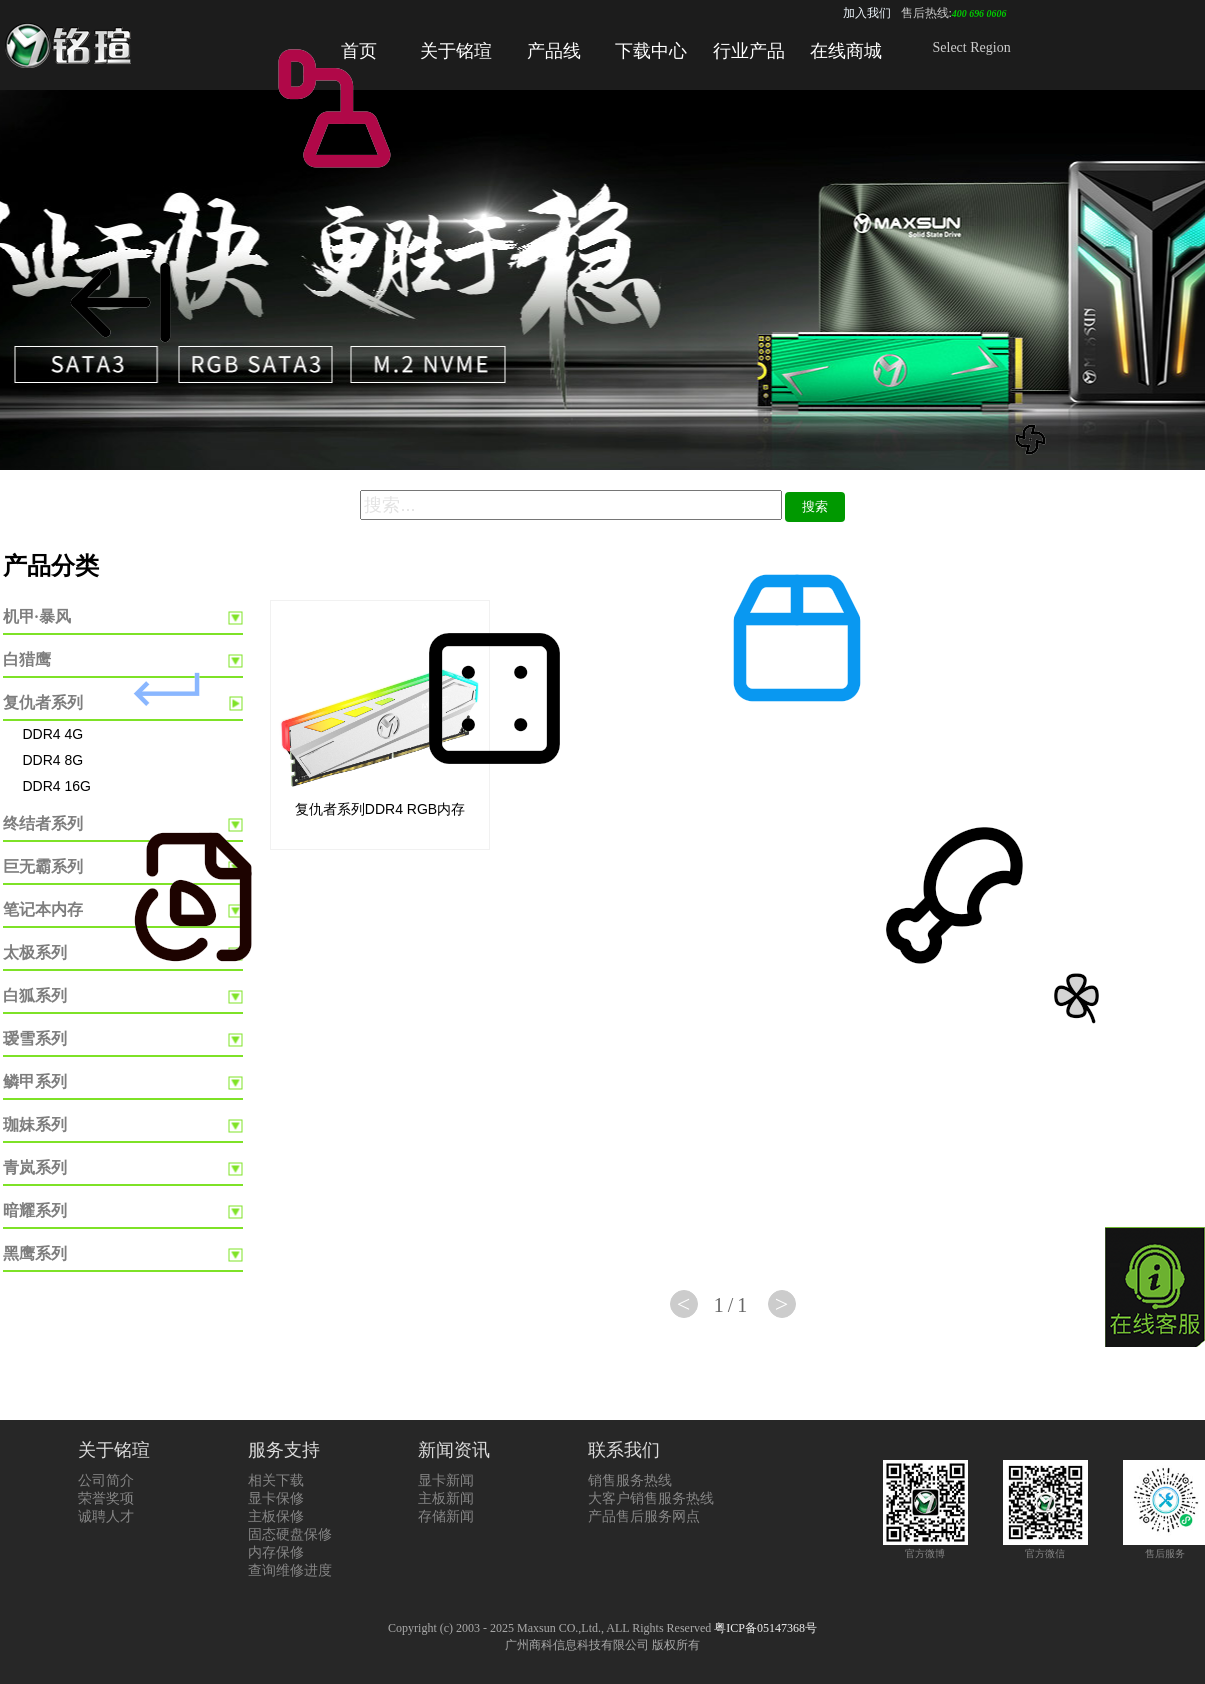 The height and width of the screenshot is (1684, 1205). Describe the element at coordinates (167, 689) in the screenshot. I see `return to previous item or step` at that location.